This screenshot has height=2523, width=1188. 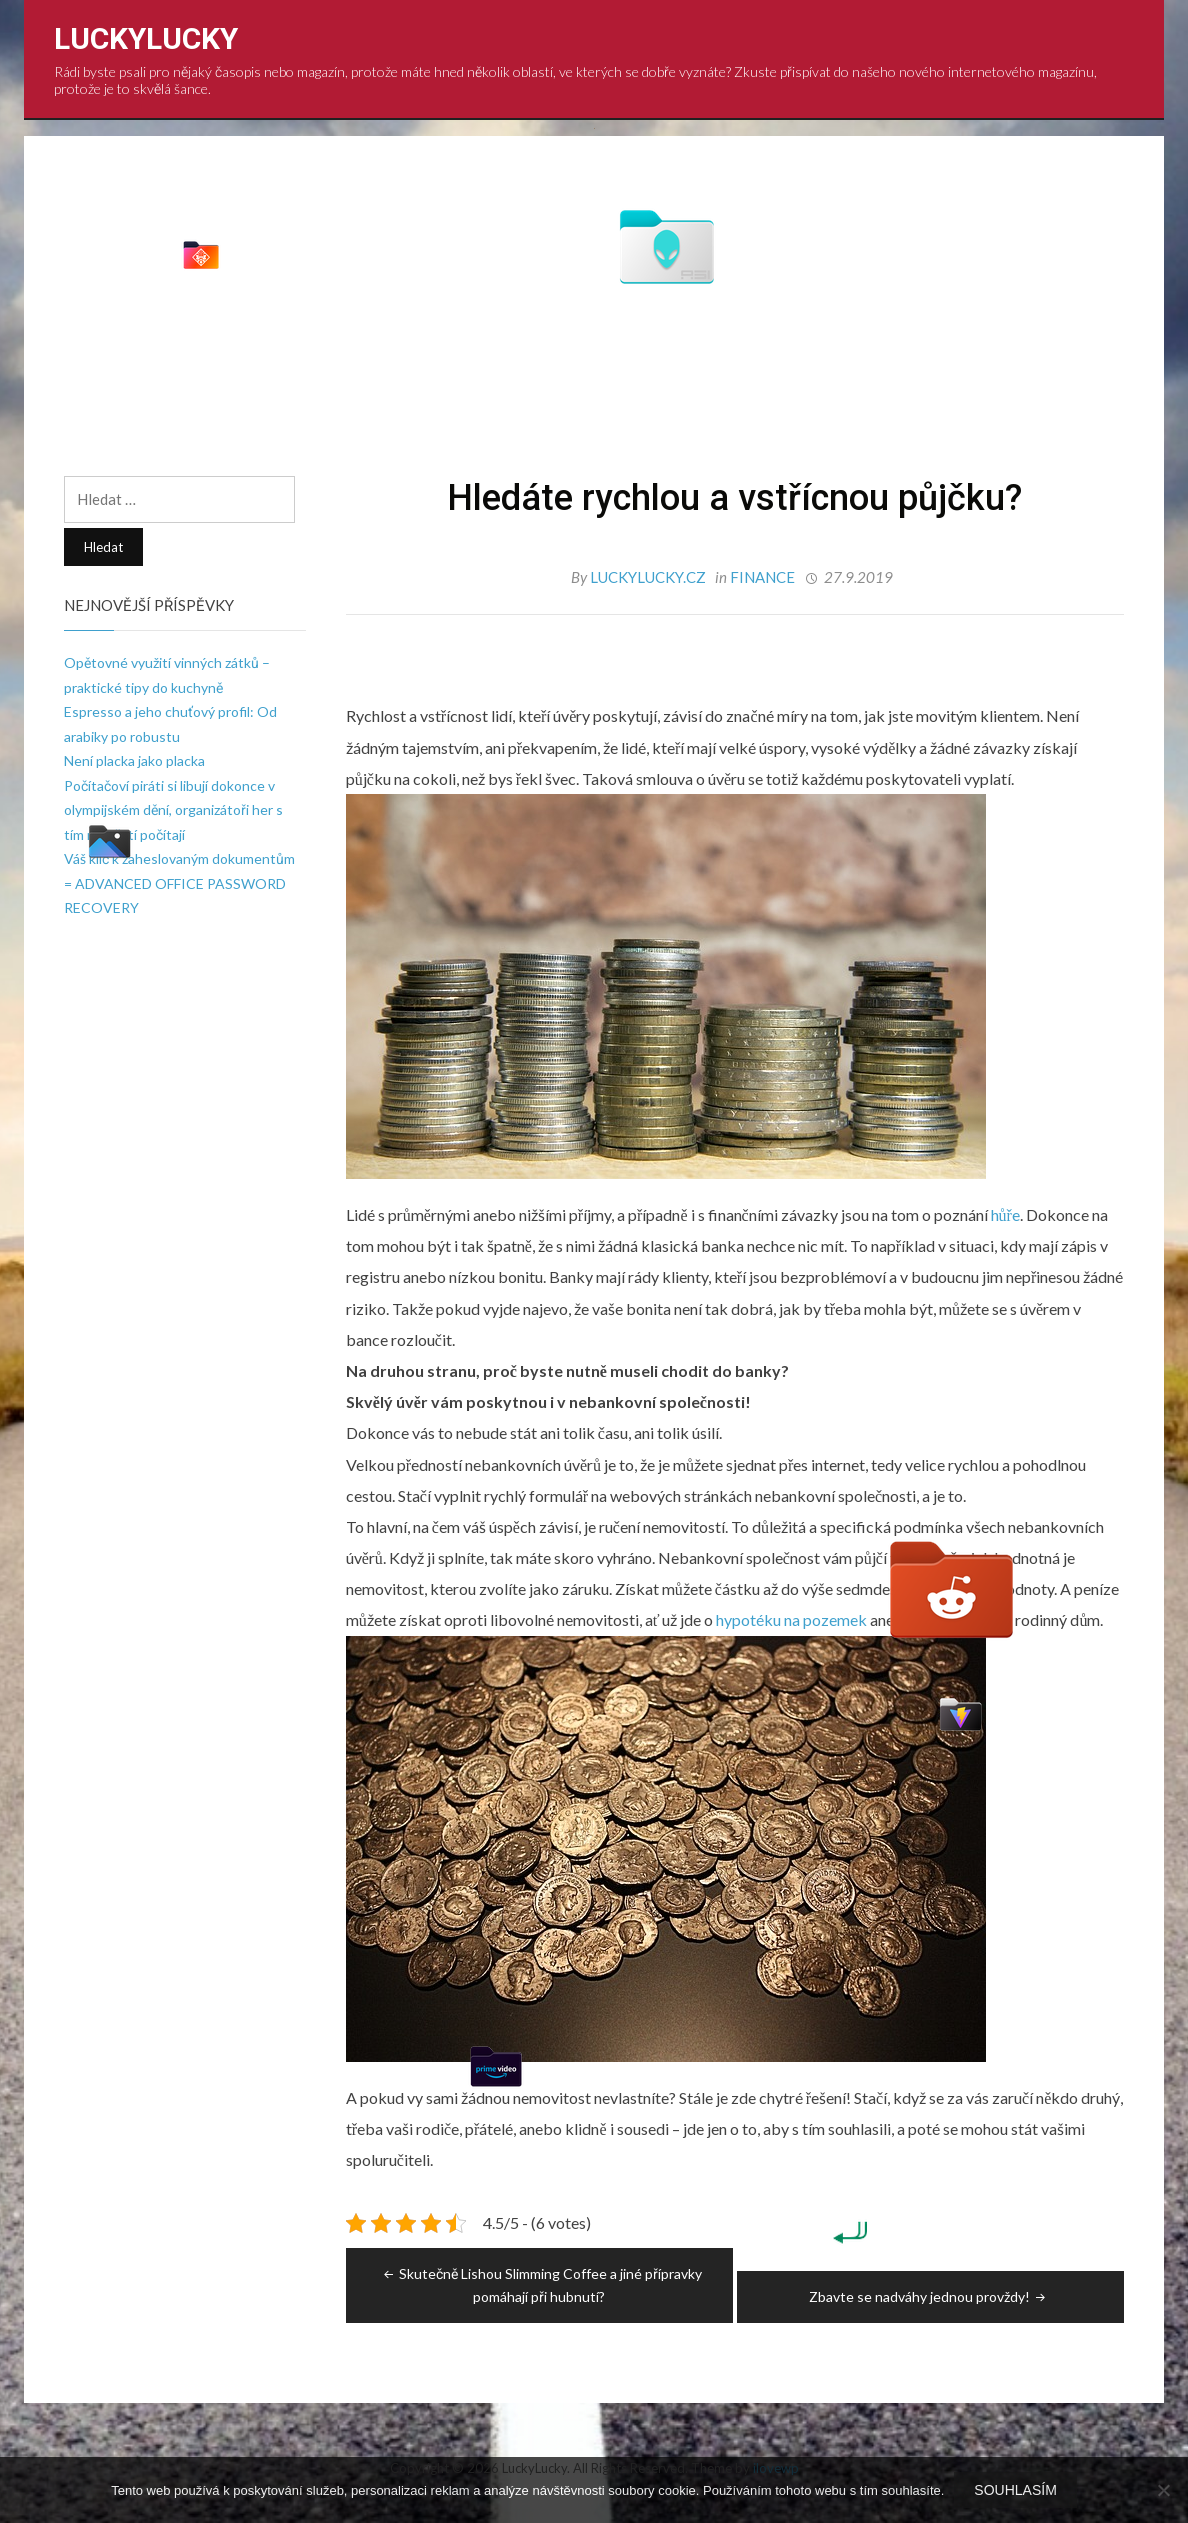 What do you see at coordinates (666, 249) in the screenshot?
I see `open alienware game files folder` at bounding box center [666, 249].